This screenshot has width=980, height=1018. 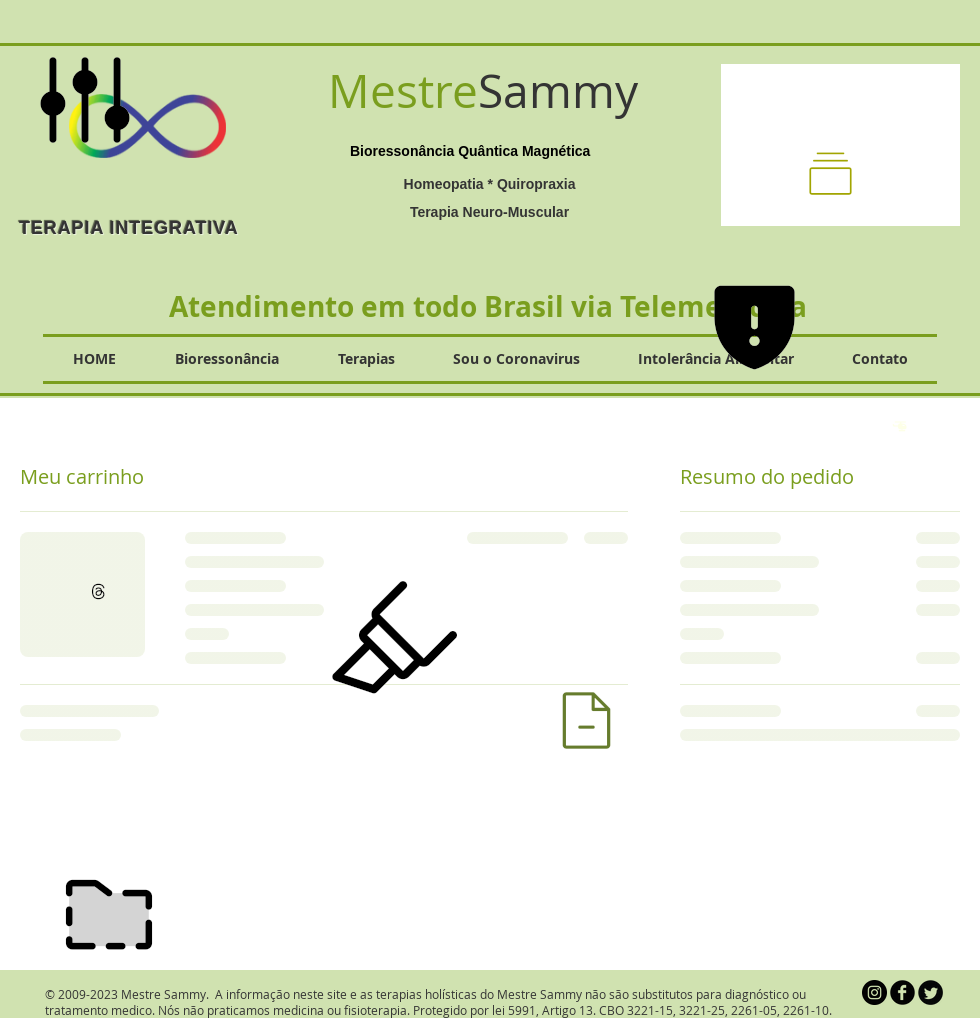 I want to click on highlight or mark selected text, so click(x=390, y=643).